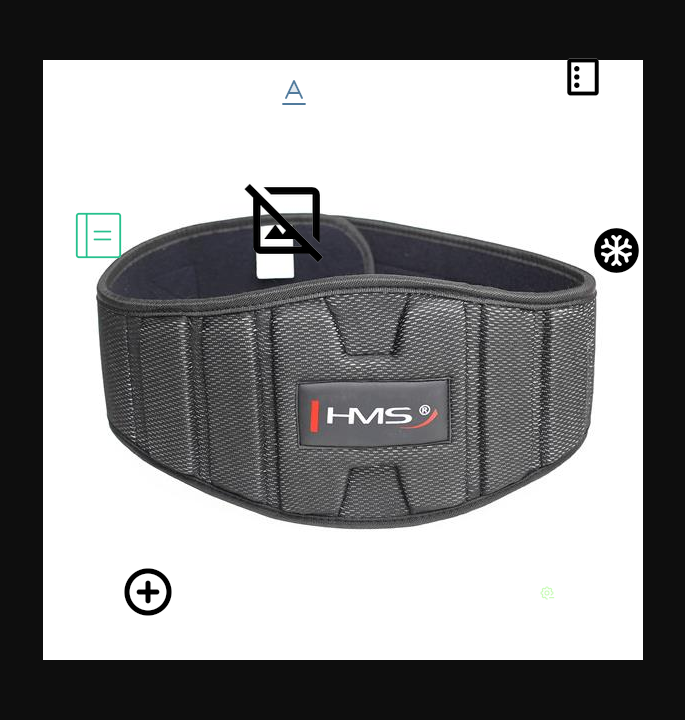 The height and width of the screenshot is (720, 685). What do you see at coordinates (286, 220) in the screenshot?
I see `image failed to load` at bounding box center [286, 220].